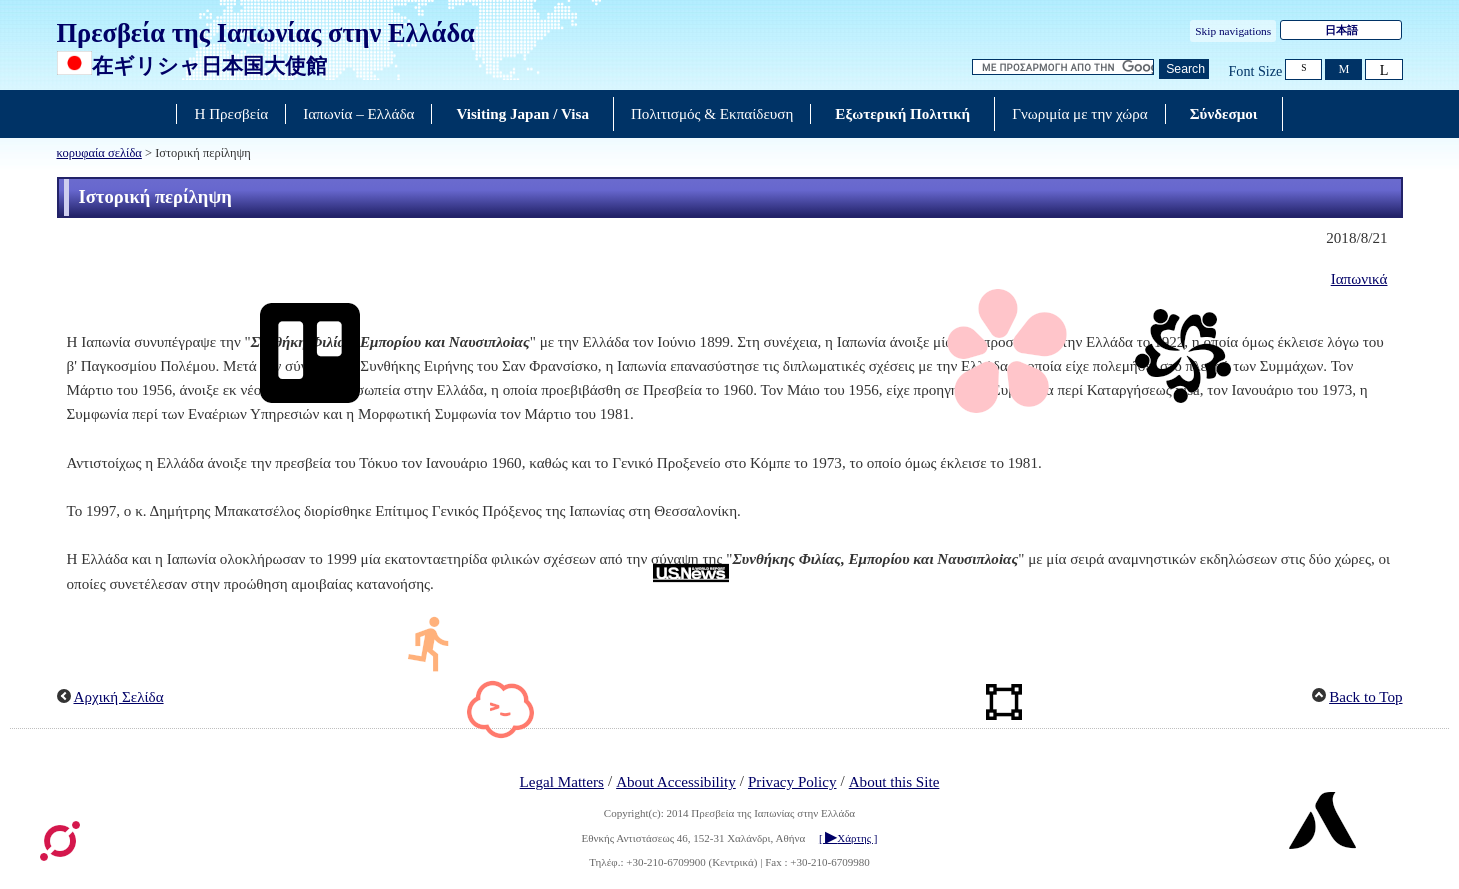 This screenshot has width=1459, height=889. Describe the element at coordinates (430, 643) in the screenshot. I see `start running or jogging activity` at that location.